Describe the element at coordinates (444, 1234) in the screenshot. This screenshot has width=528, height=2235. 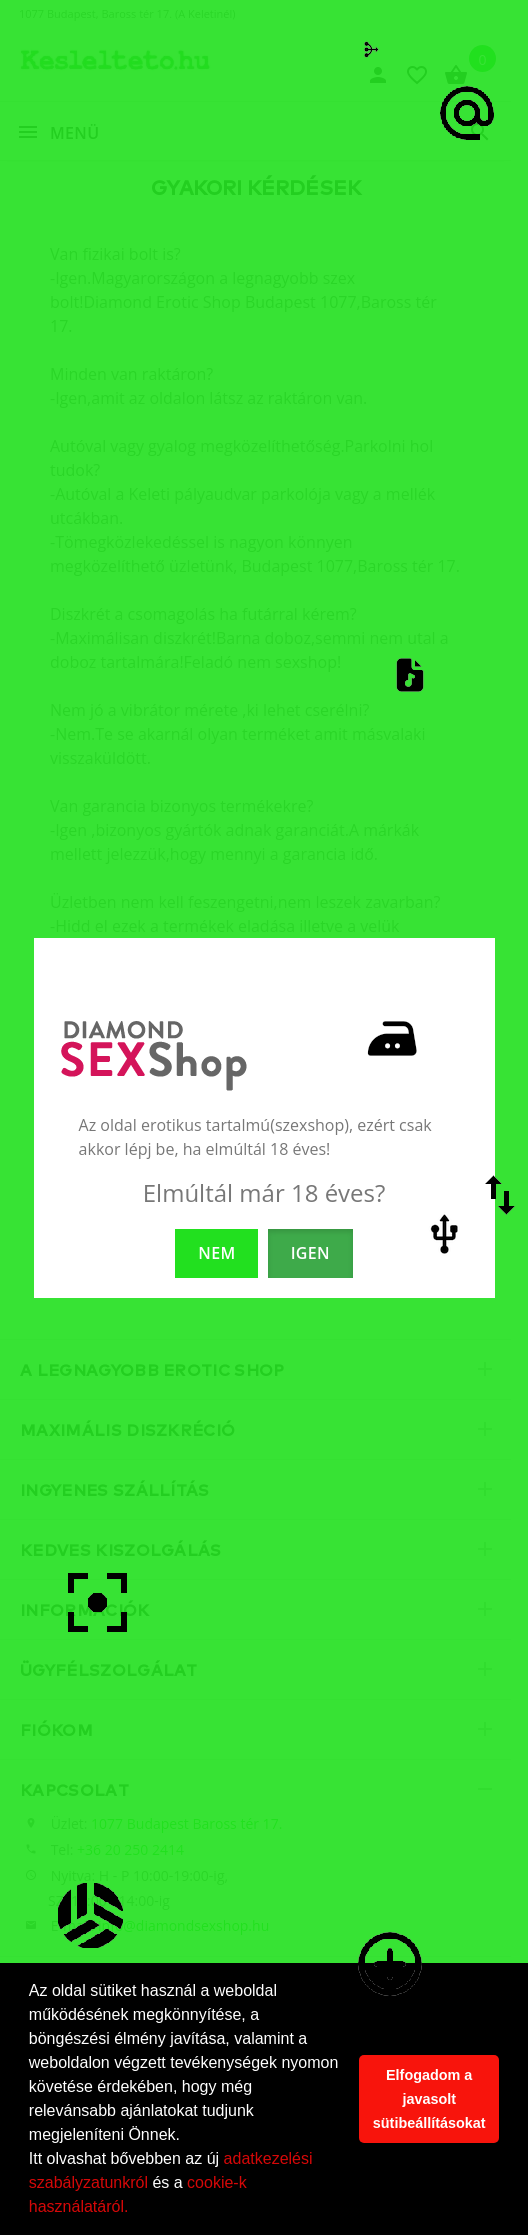
I see `connect a USB device` at that location.